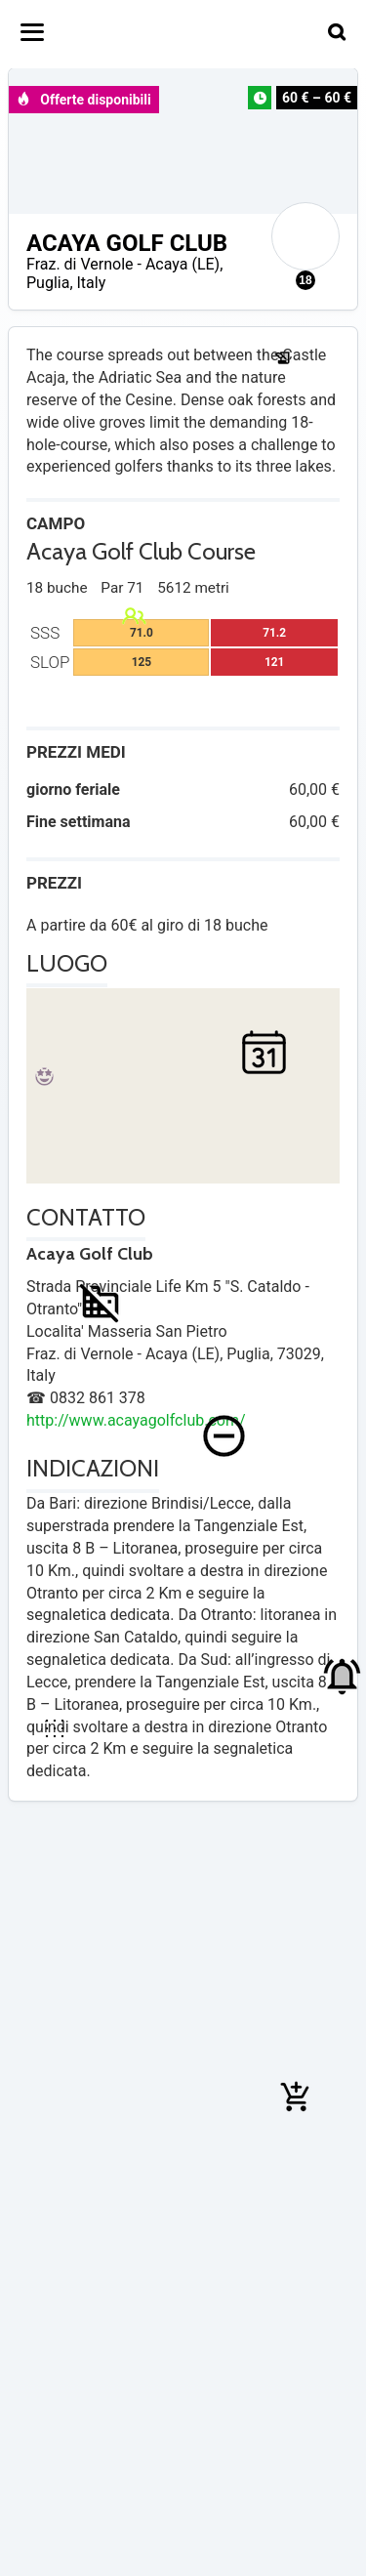 The width and height of the screenshot is (366, 2576). I want to click on view or select a specific date, so click(264, 1052).